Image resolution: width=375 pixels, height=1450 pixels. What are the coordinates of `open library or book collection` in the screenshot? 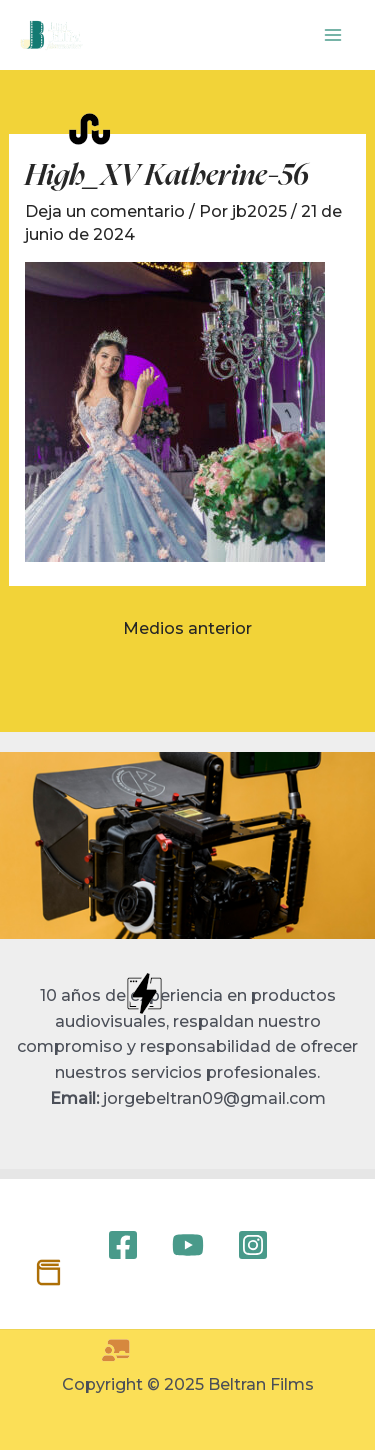 It's located at (48, 1272).